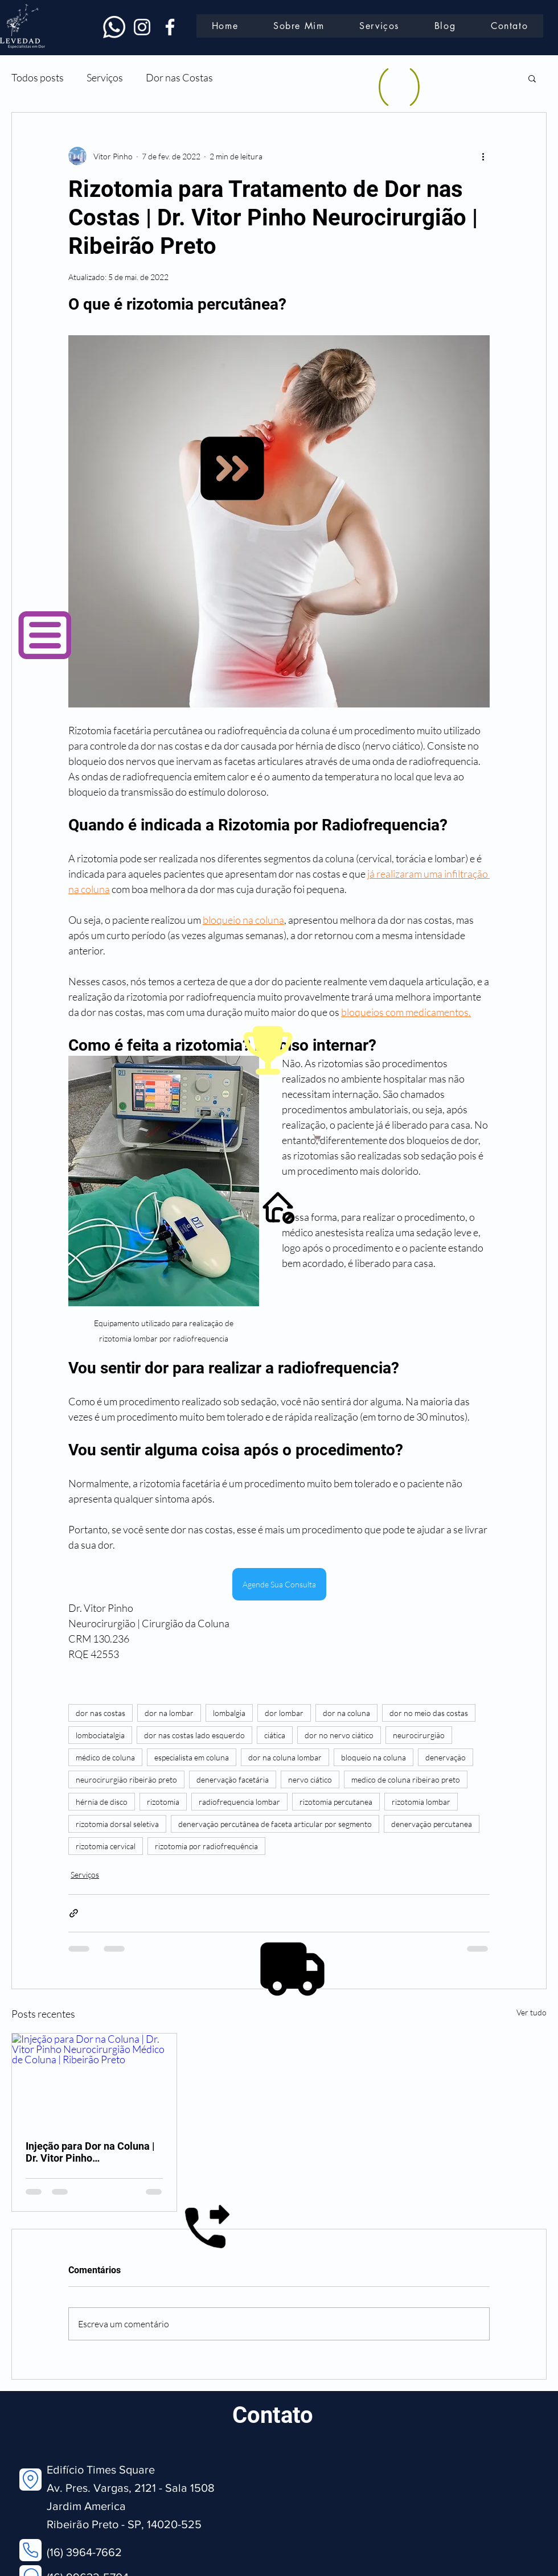 The image size is (558, 2576). I want to click on insert parentheses or brackets in text, so click(399, 87).